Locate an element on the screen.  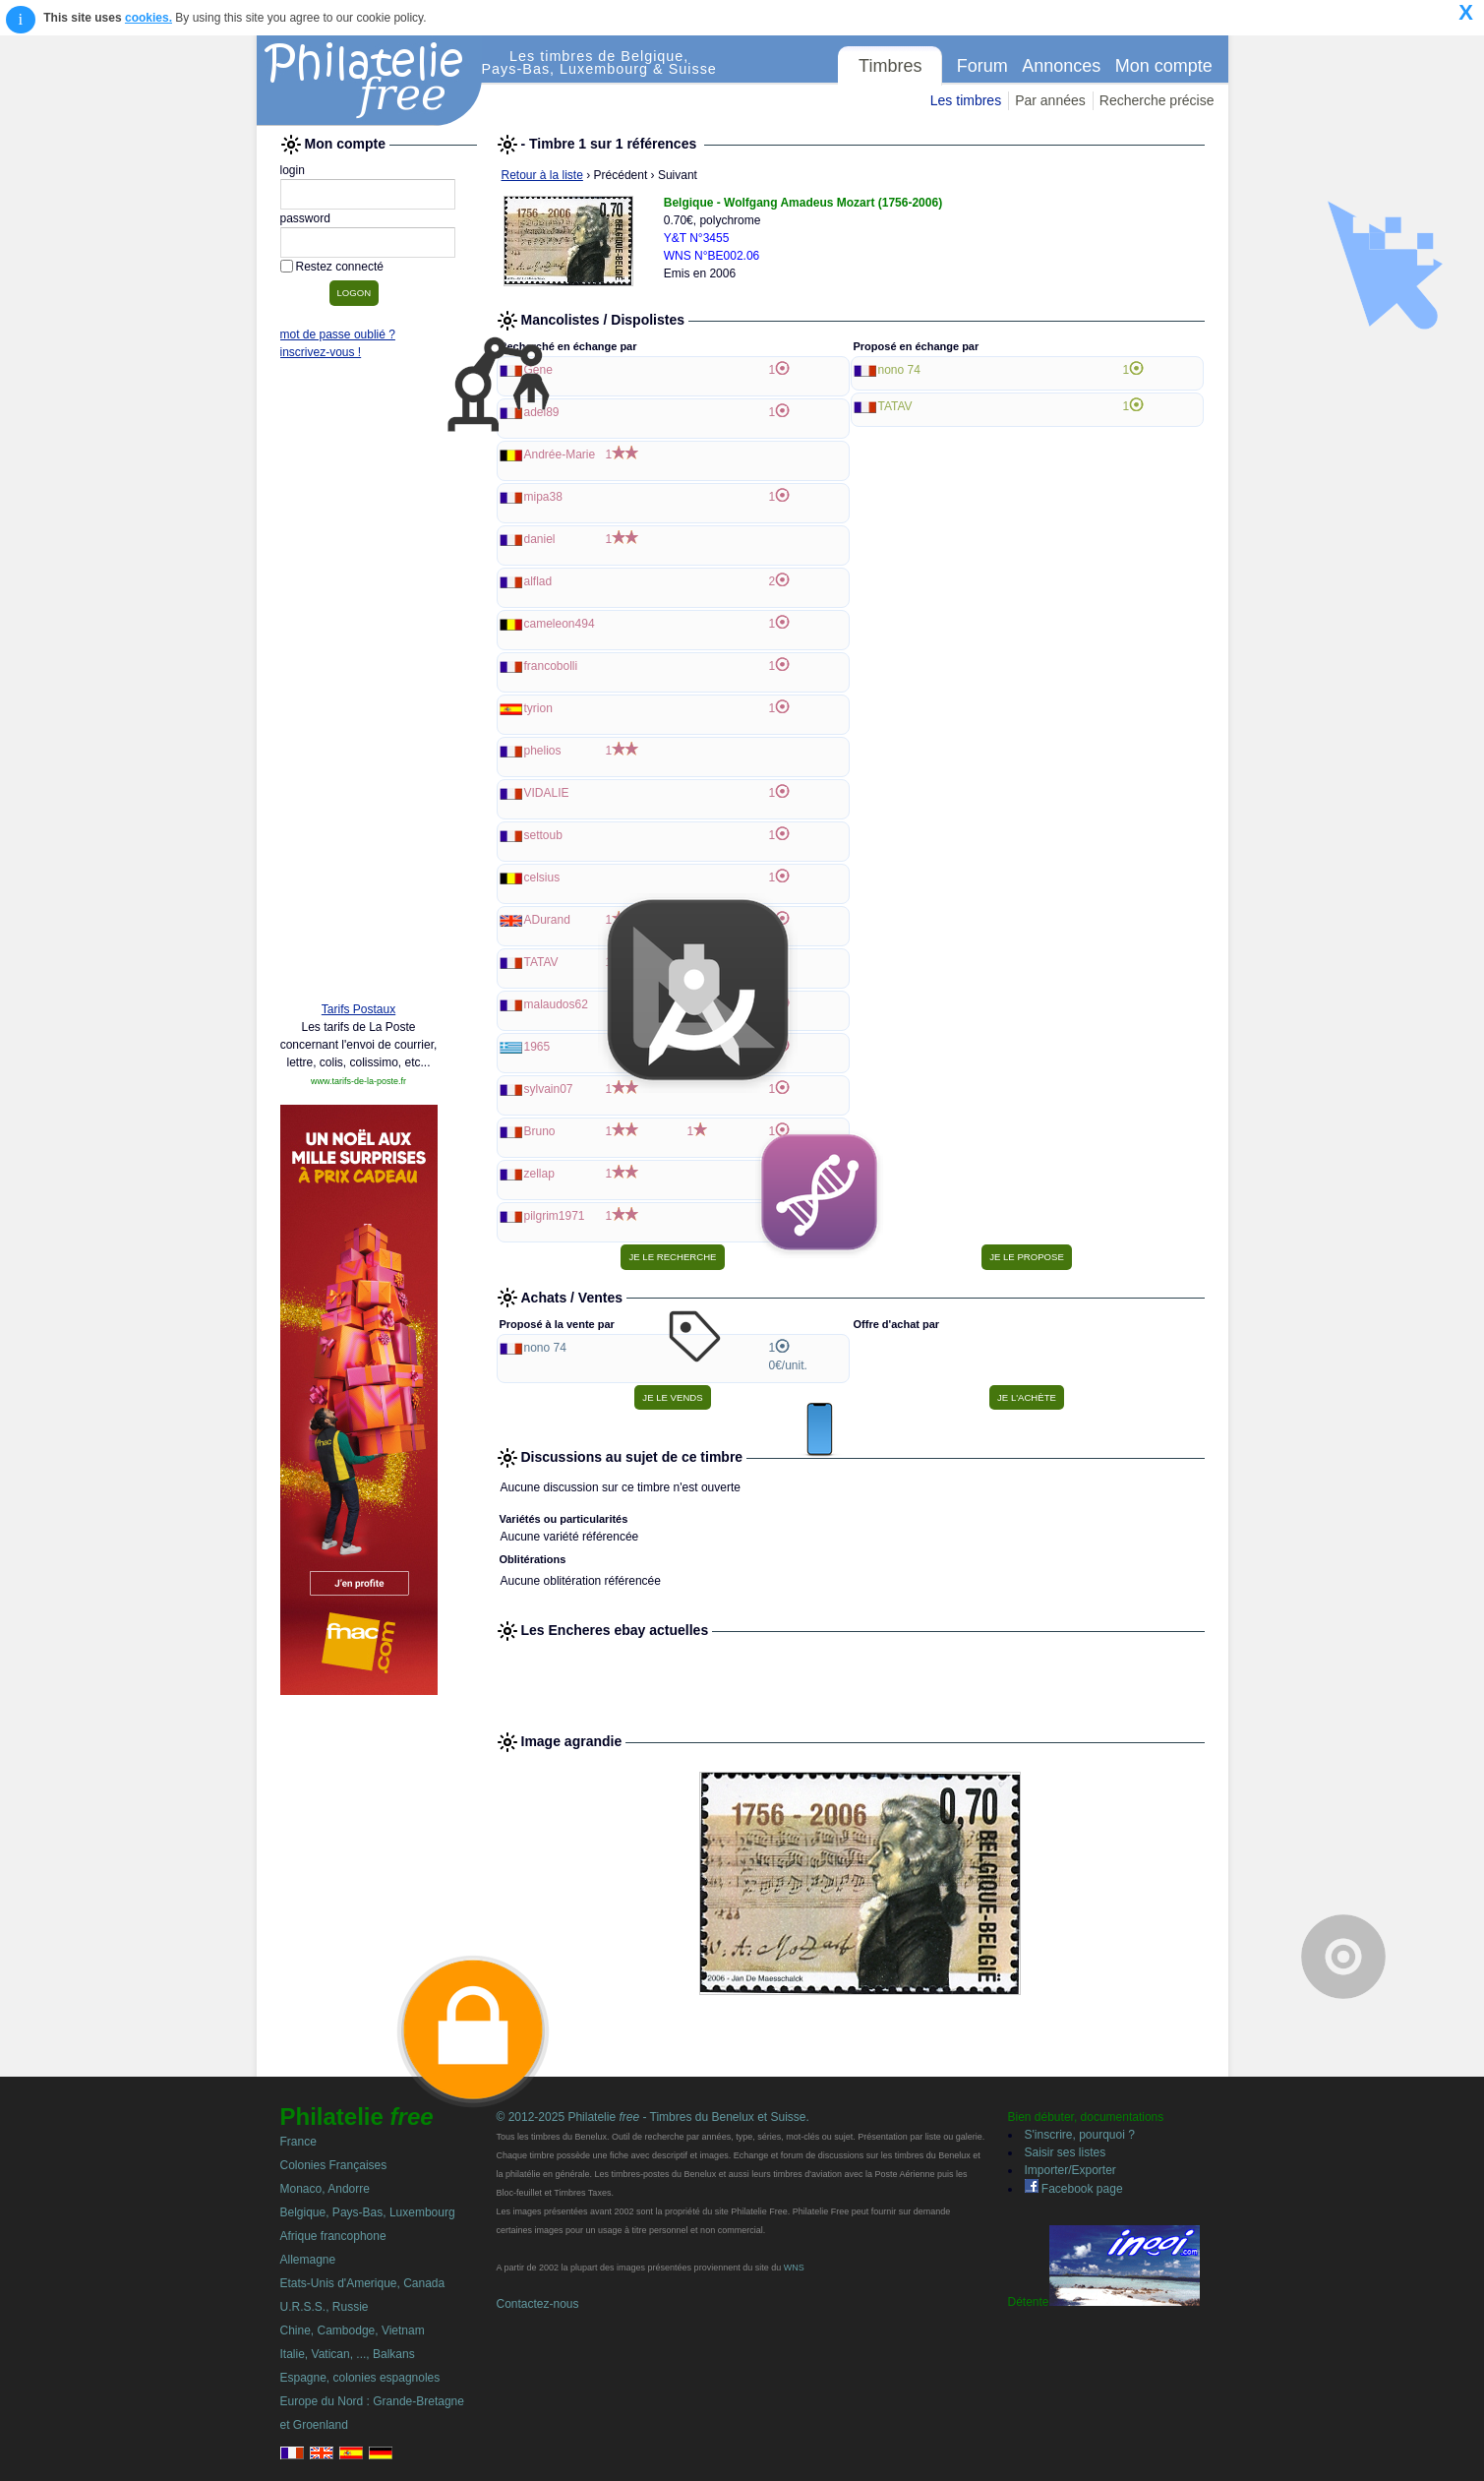
open system accessories or utility applications is located at coordinates (697, 993).